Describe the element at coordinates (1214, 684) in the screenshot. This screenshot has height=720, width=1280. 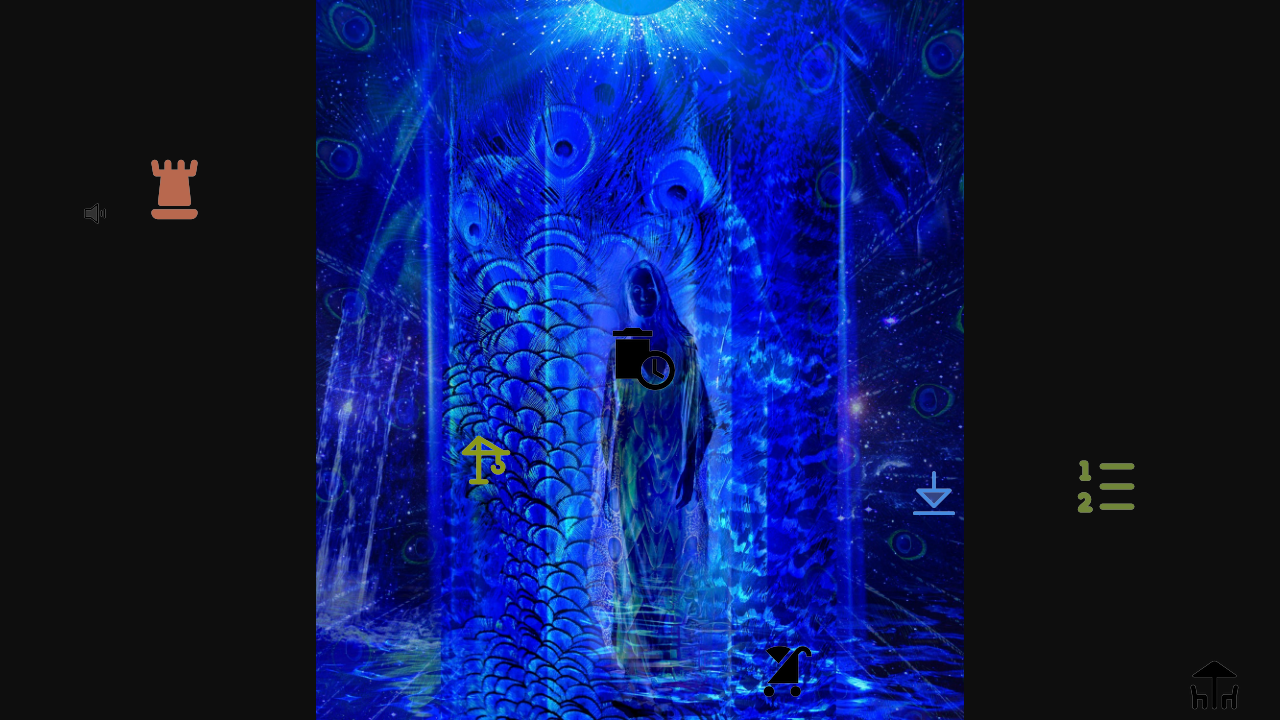
I see `access outdoor or patio settings` at that location.